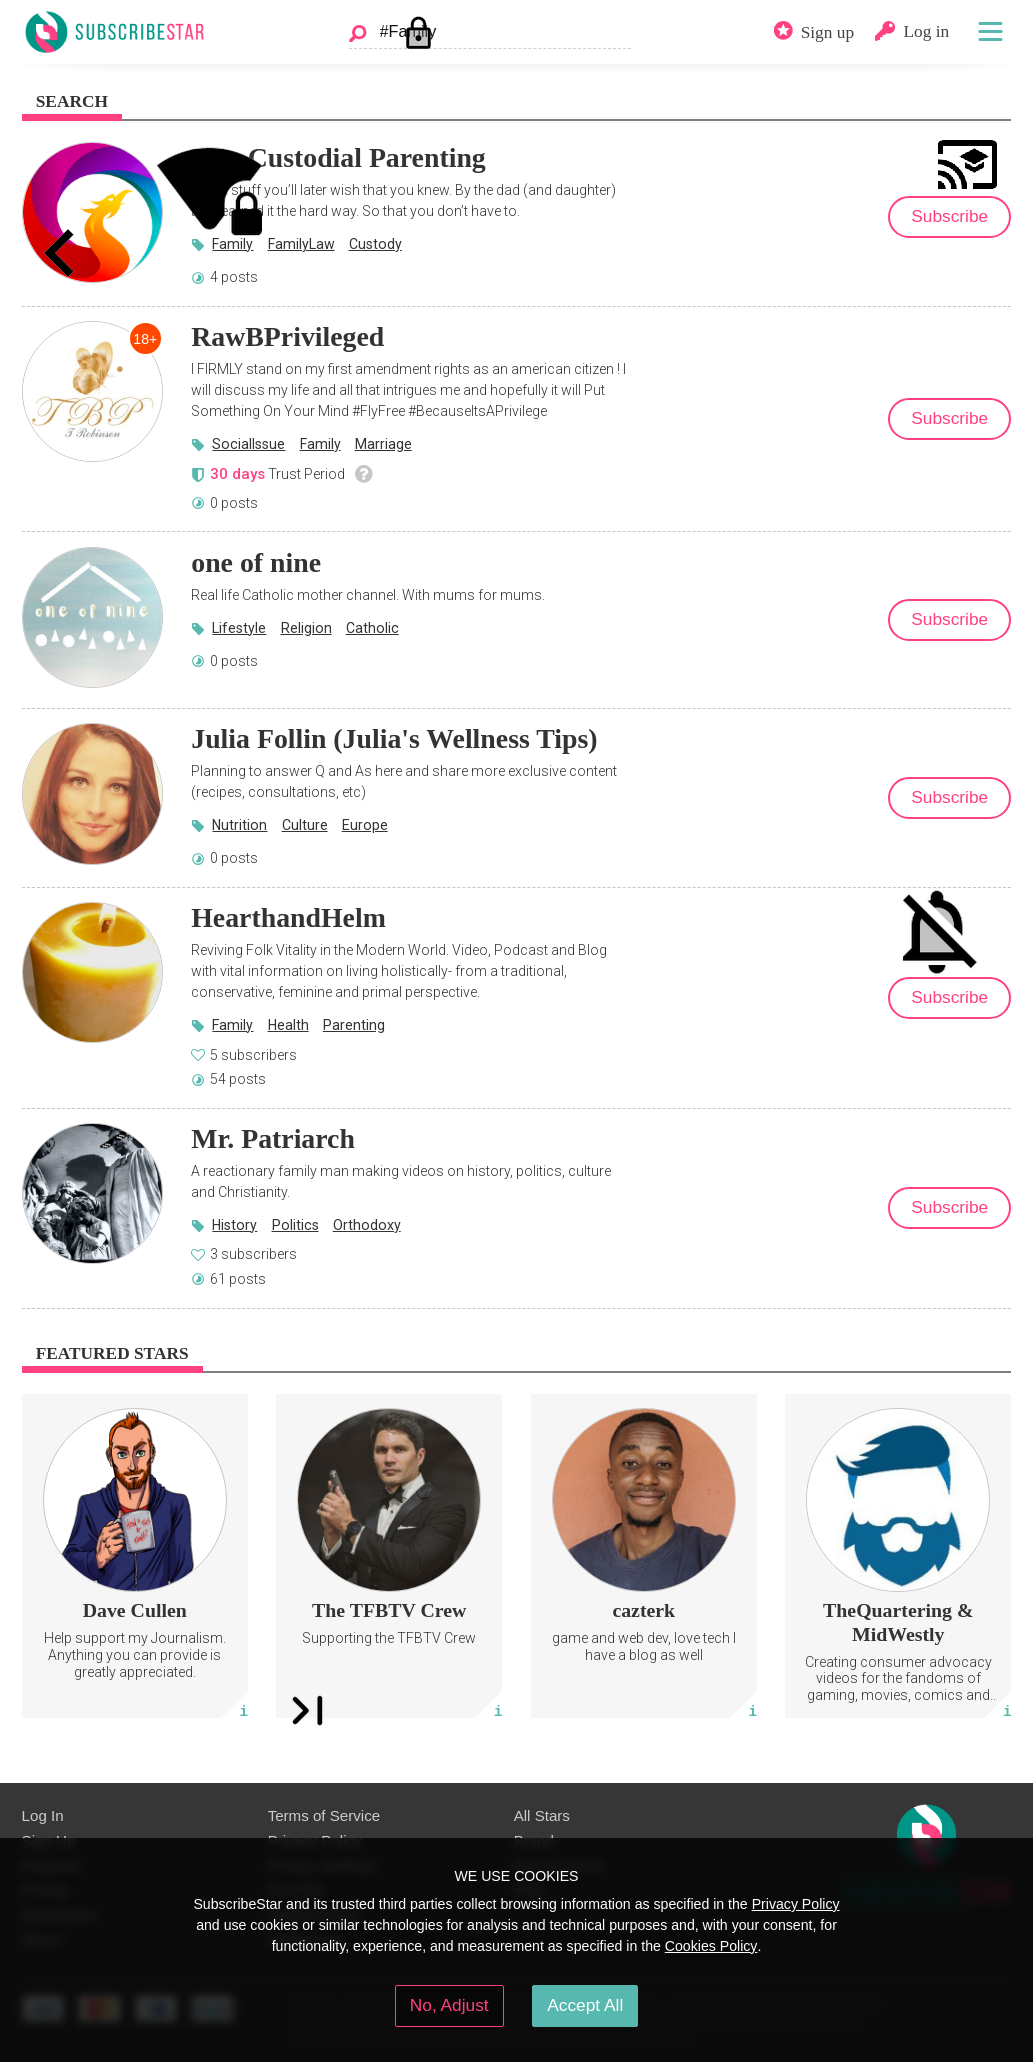 The width and height of the screenshot is (1033, 2062). Describe the element at coordinates (307, 1710) in the screenshot. I see `go to the last page` at that location.